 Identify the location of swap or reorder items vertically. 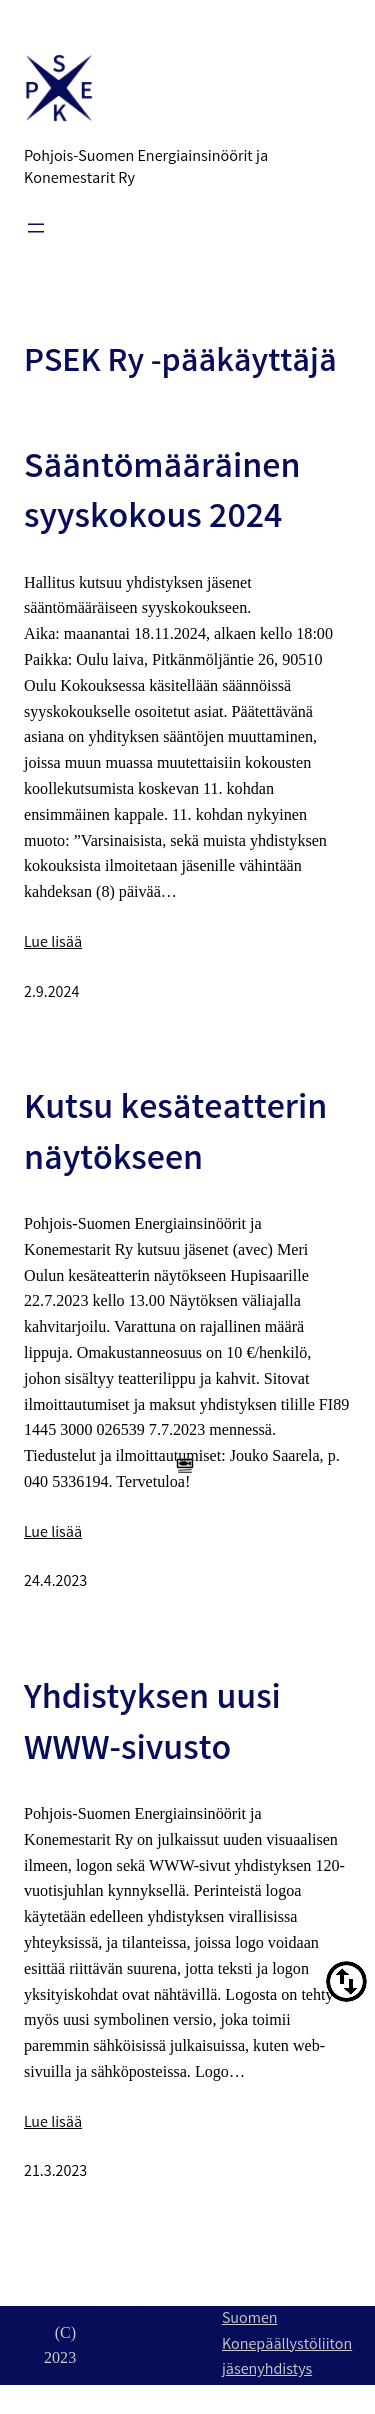
(346, 1981).